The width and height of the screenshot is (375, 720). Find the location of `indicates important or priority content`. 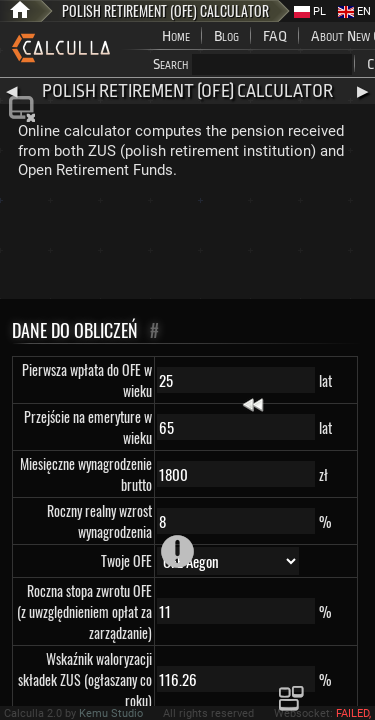

indicates important or priority content is located at coordinates (177, 551).